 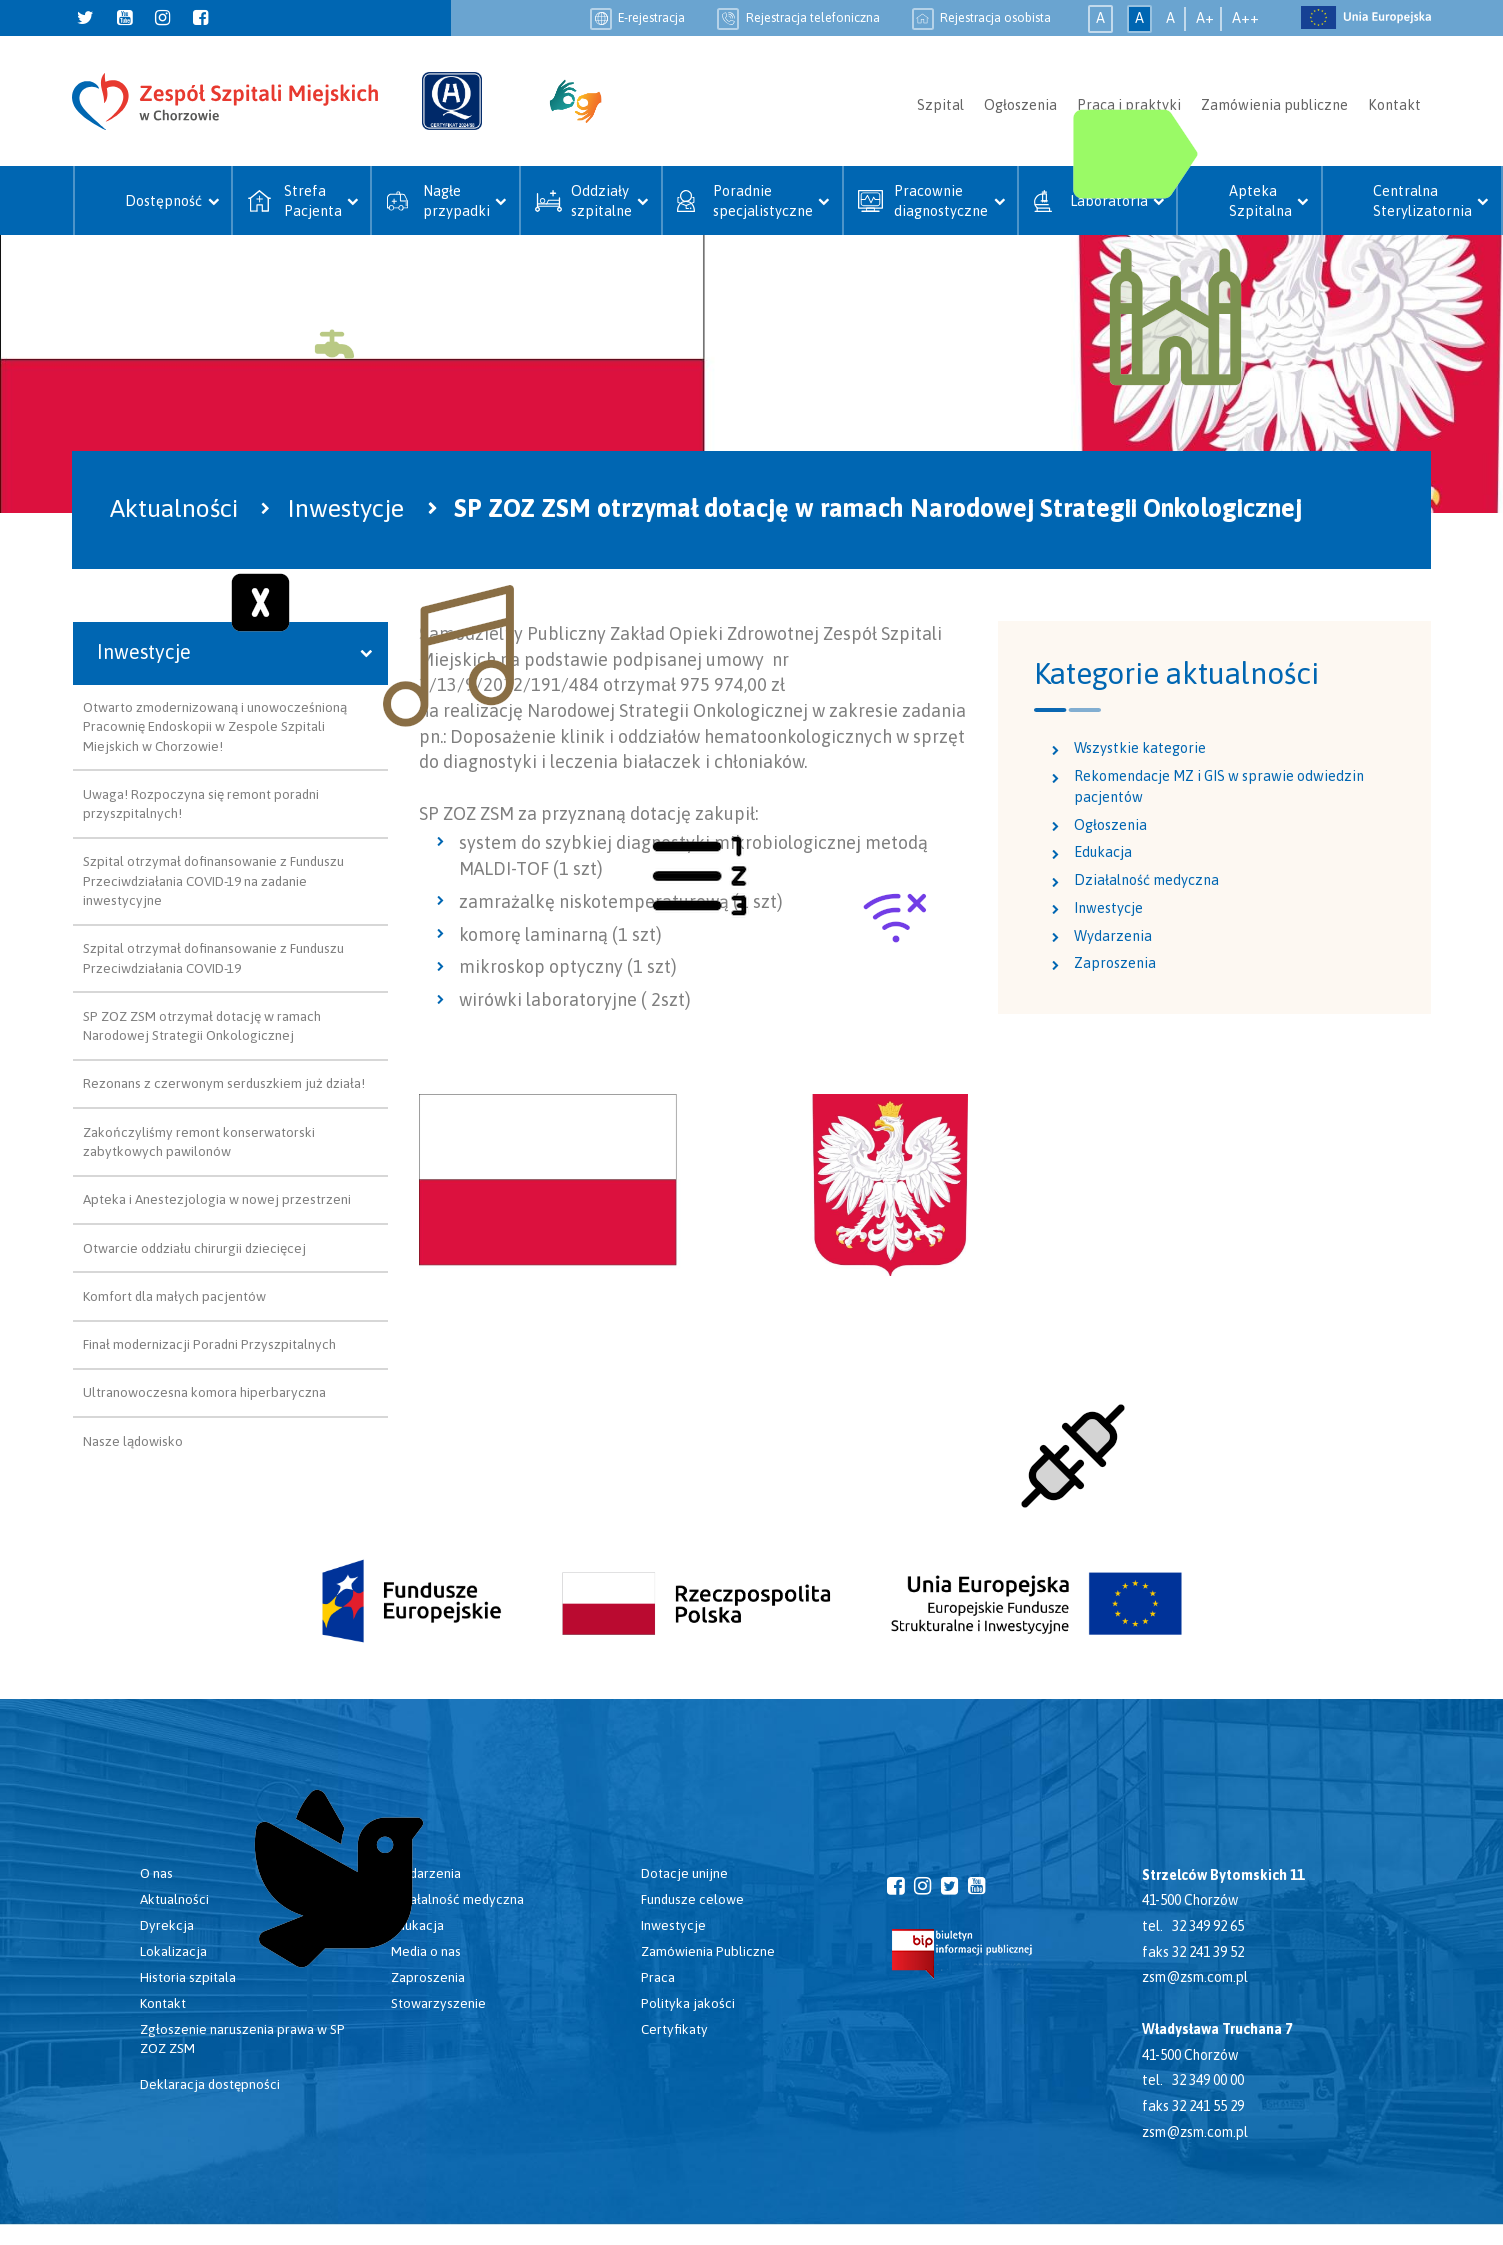 I want to click on access music library or audio player, so click(x=456, y=658).